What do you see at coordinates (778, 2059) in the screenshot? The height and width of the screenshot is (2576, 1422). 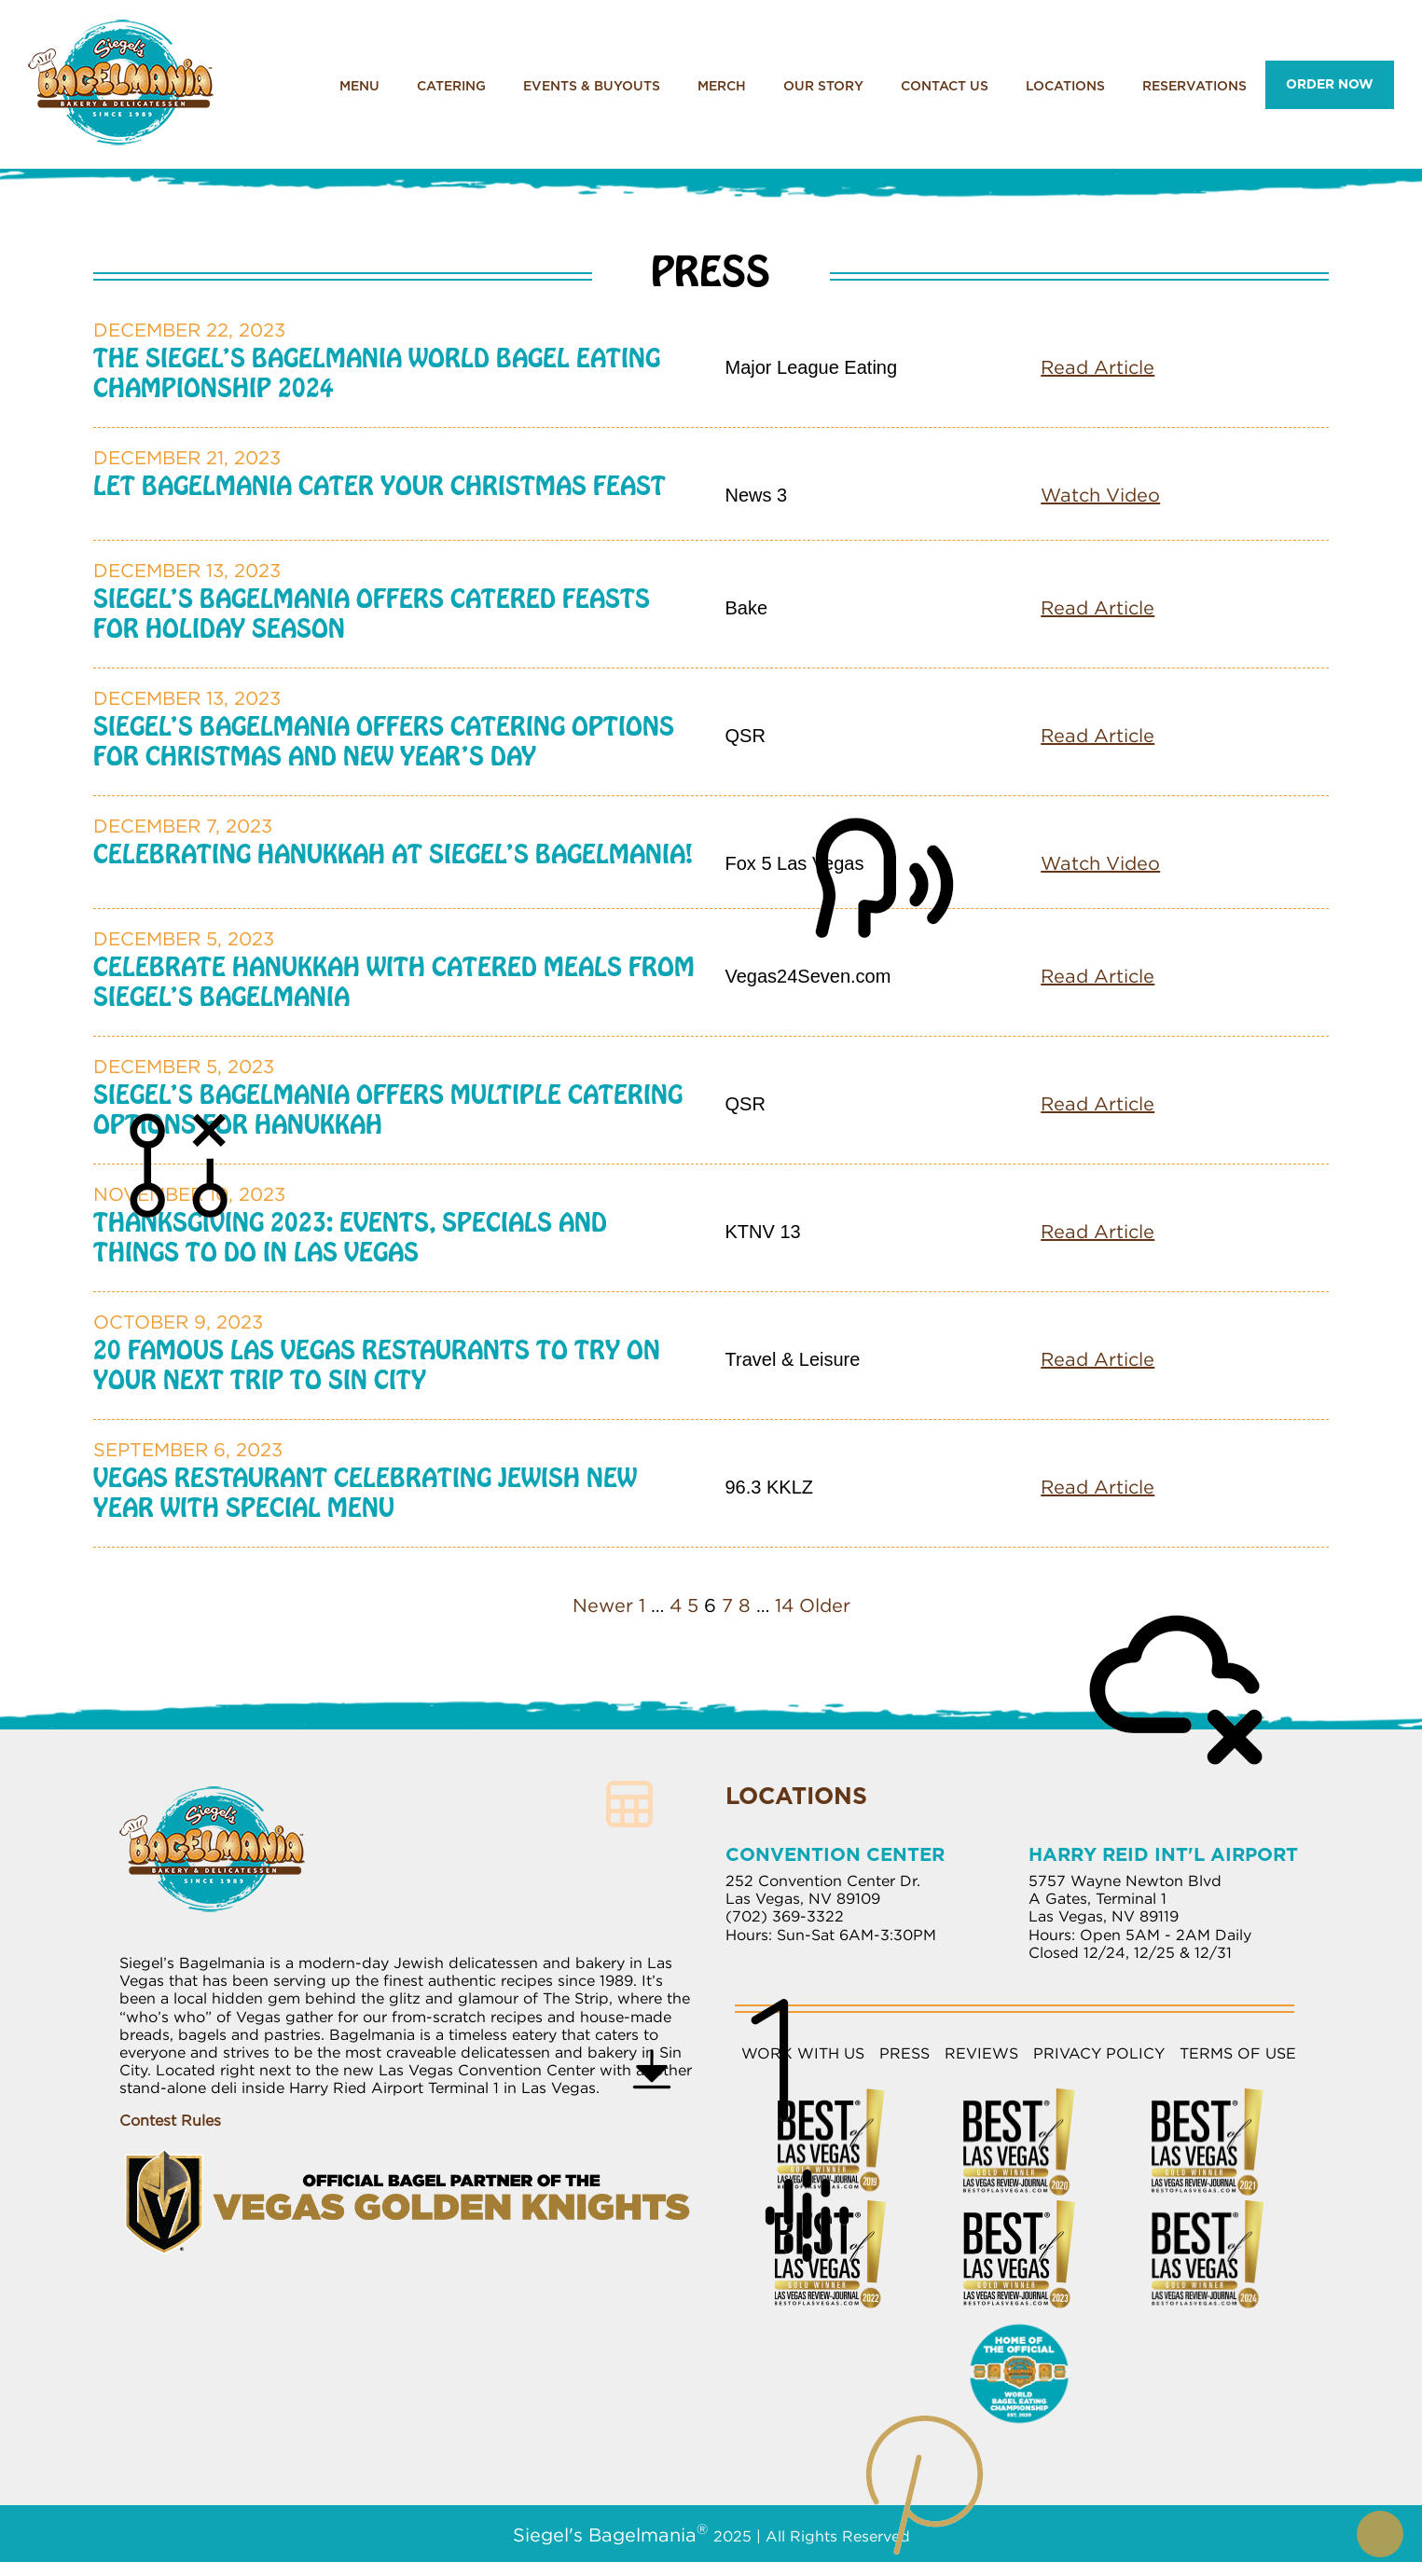 I see `indicates first place or top ranking` at bounding box center [778, 2059].